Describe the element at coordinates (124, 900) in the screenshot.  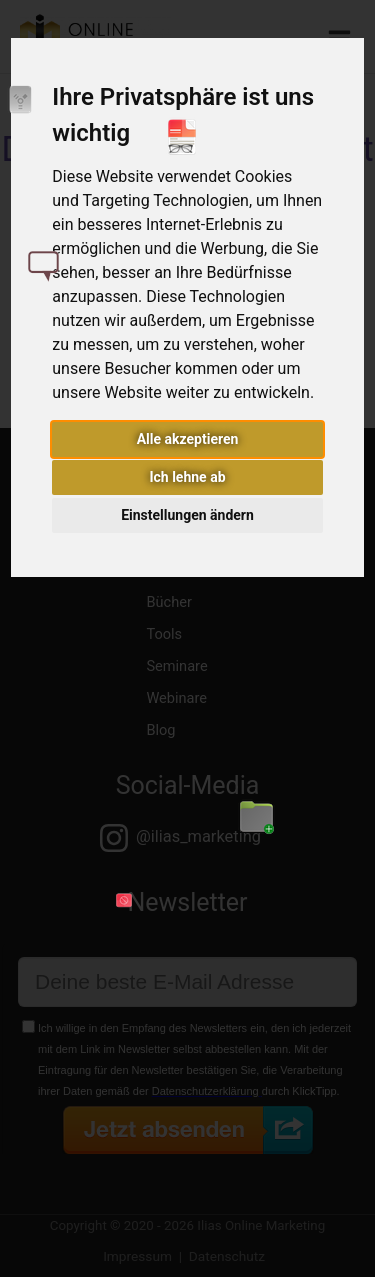
I see `indicates image failed to load` at that location.